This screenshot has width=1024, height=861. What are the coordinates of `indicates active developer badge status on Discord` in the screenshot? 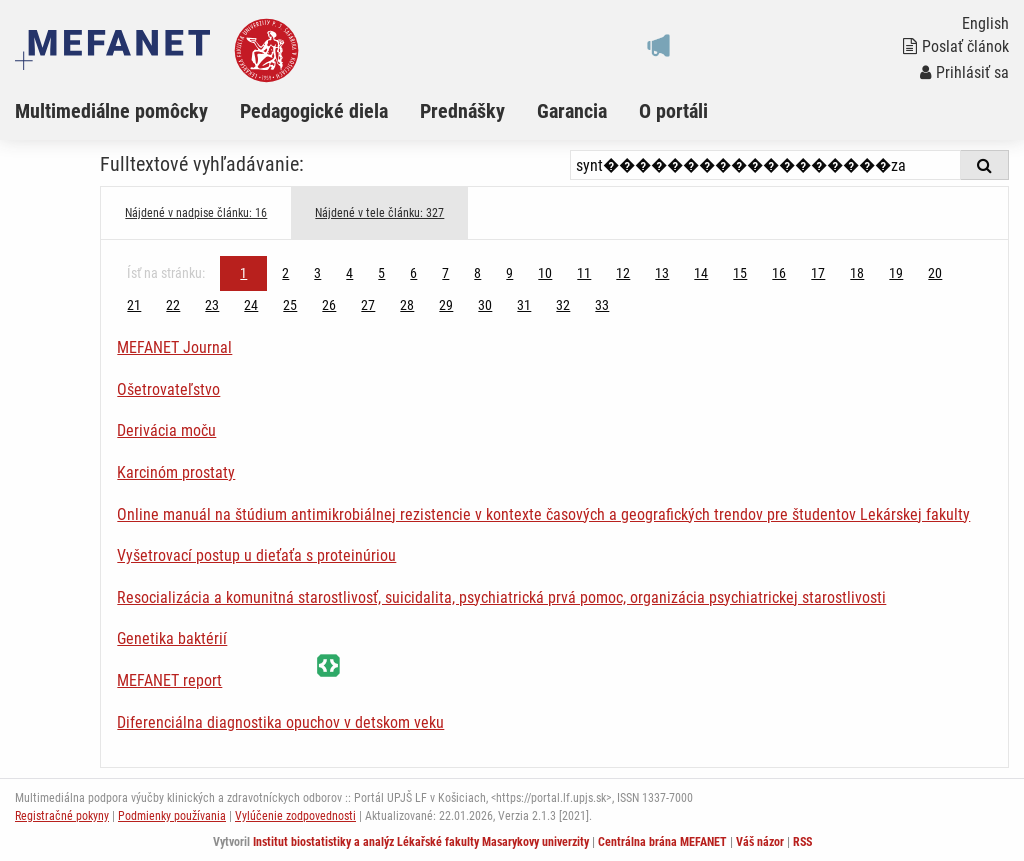 It's located at (328, 665).